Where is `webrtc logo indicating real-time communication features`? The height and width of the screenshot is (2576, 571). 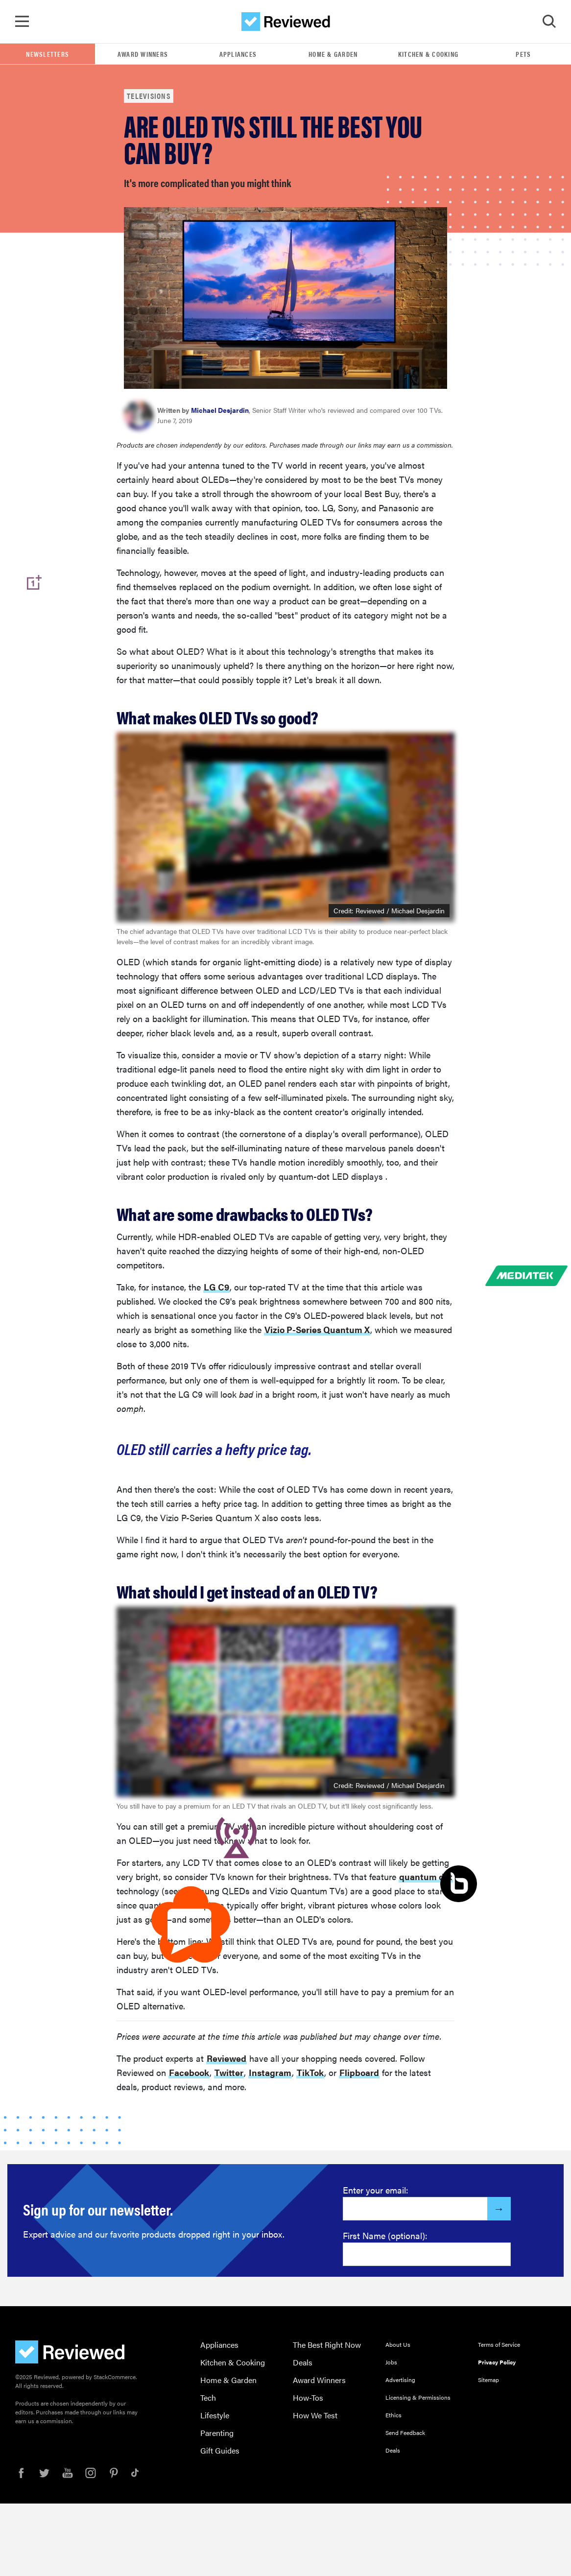
webrtc logo indicating real-time communication features is located at coordinates (190, 1924).